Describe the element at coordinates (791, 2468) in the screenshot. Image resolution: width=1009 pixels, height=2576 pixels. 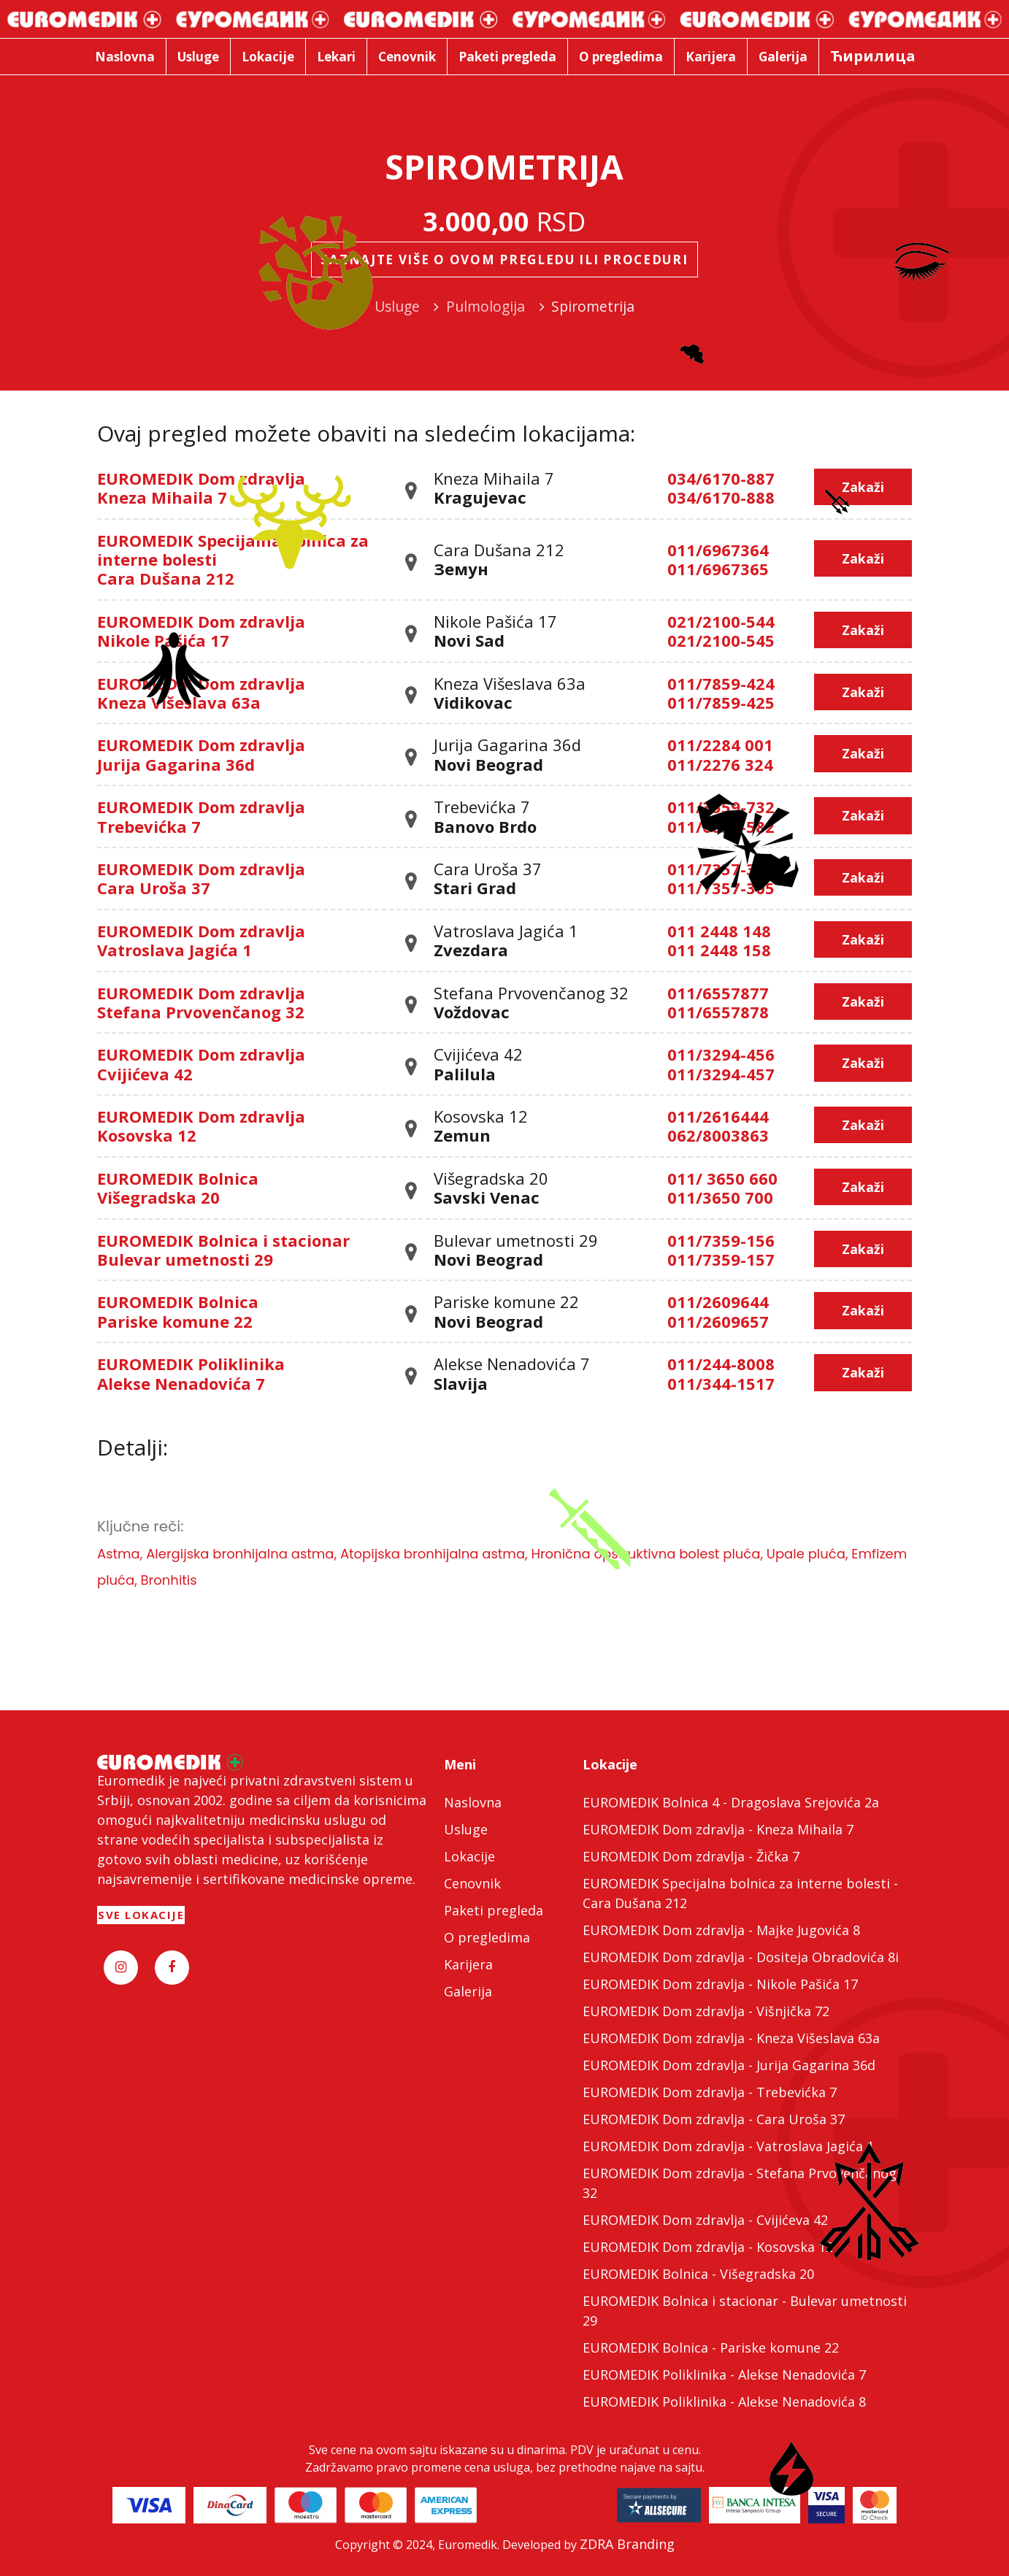
I see `indicates hydroelectric or water-based power` at that location.